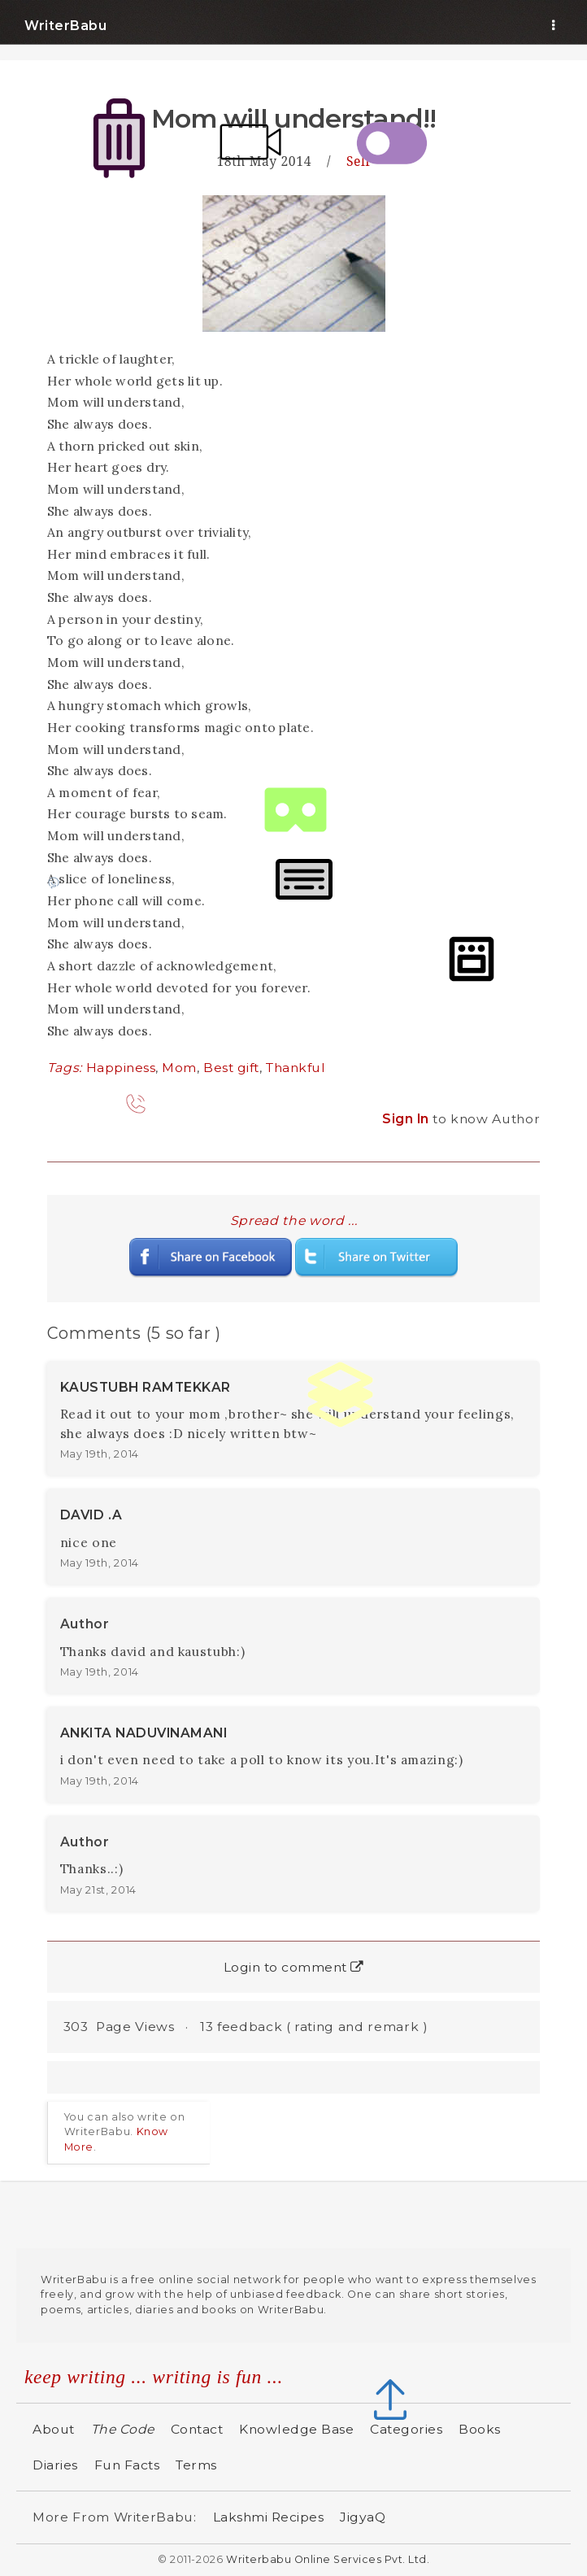  I want to click on start a video call, so click(248, 142).